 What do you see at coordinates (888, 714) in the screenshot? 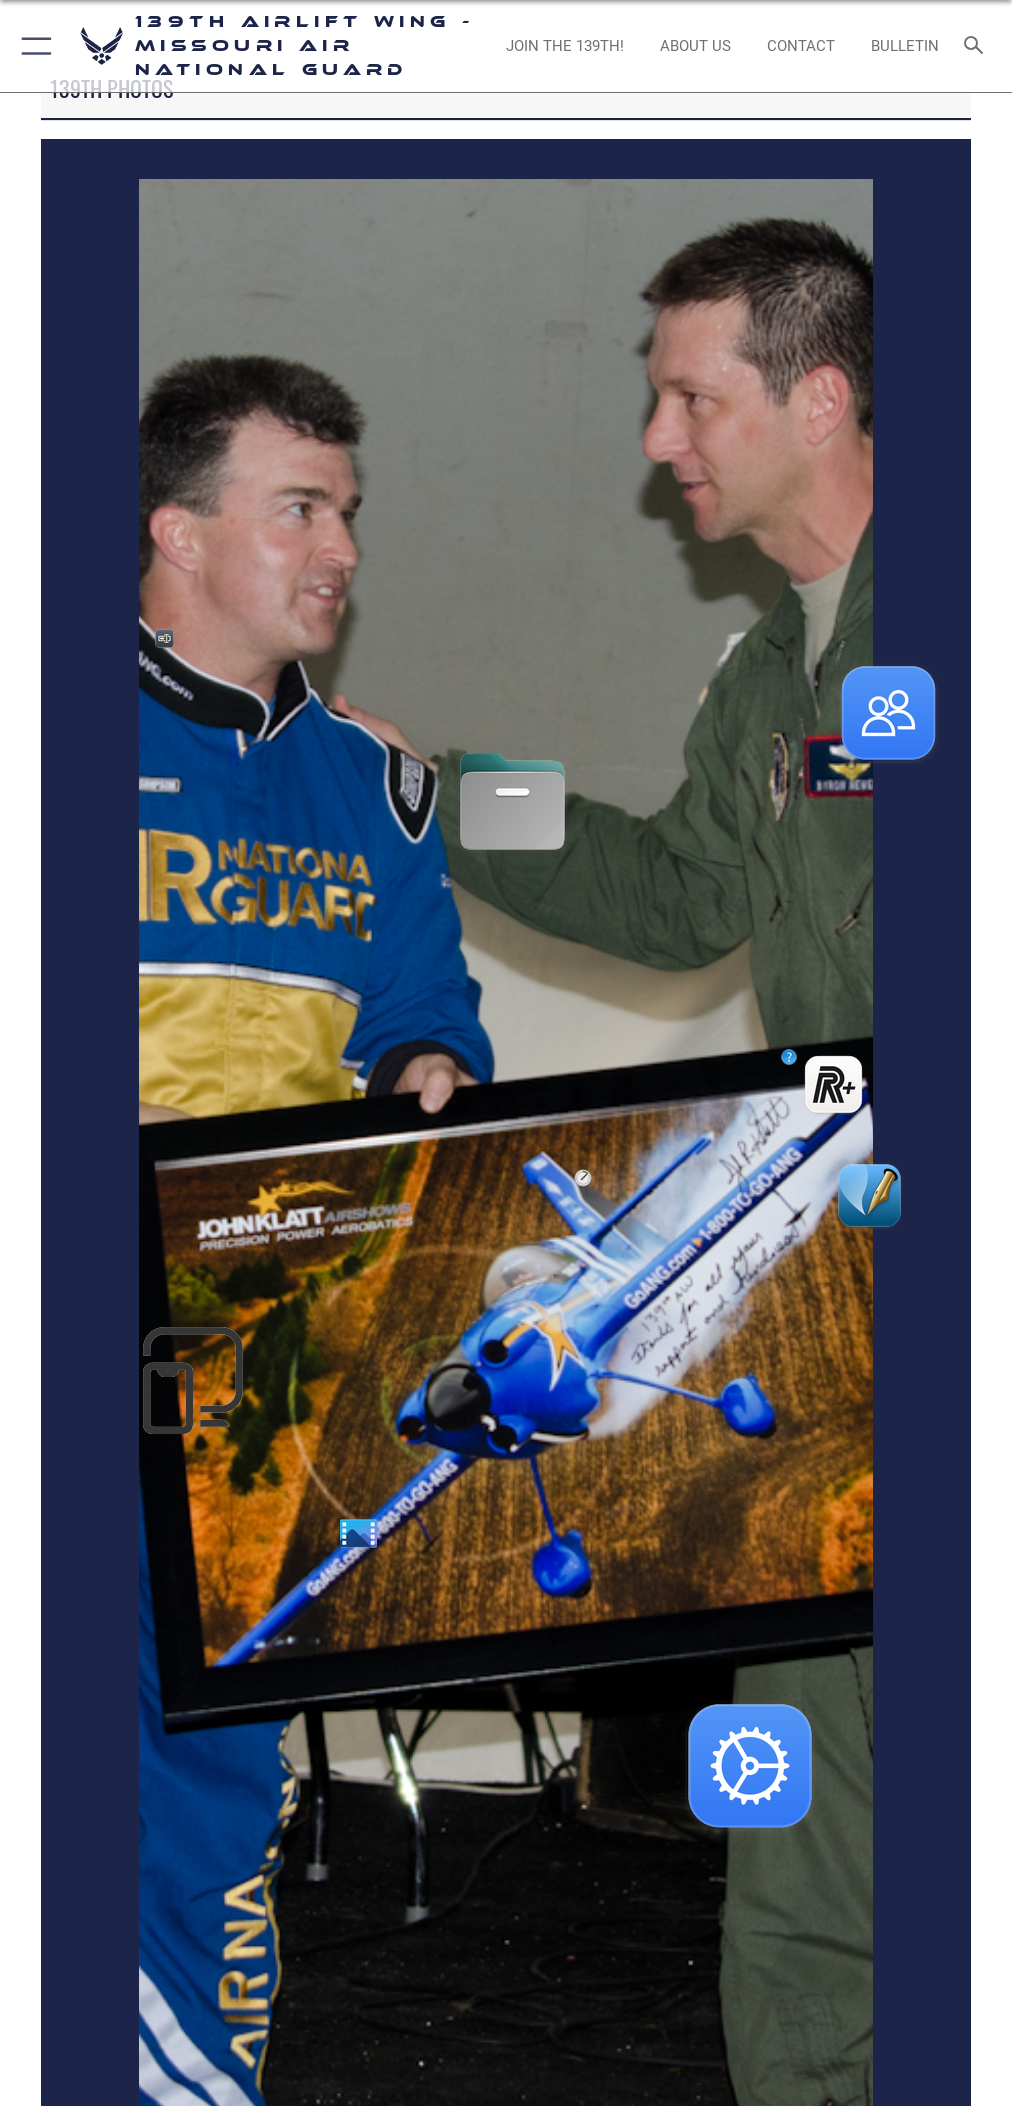
I see `manage user accounts and profiles` at bounding box center [888, 714].